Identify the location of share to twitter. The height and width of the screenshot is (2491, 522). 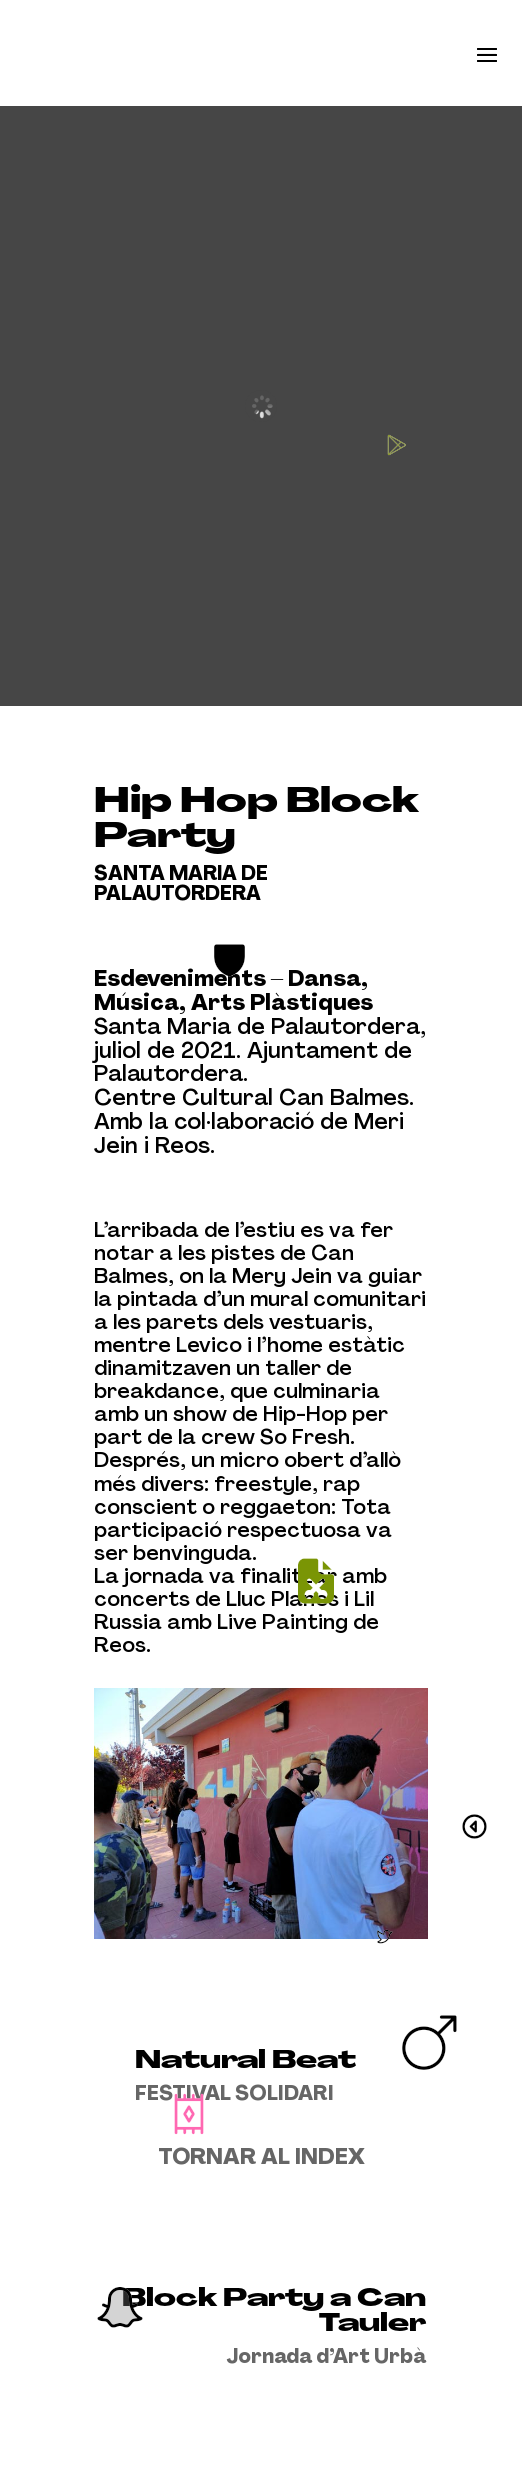
(384, 1936).